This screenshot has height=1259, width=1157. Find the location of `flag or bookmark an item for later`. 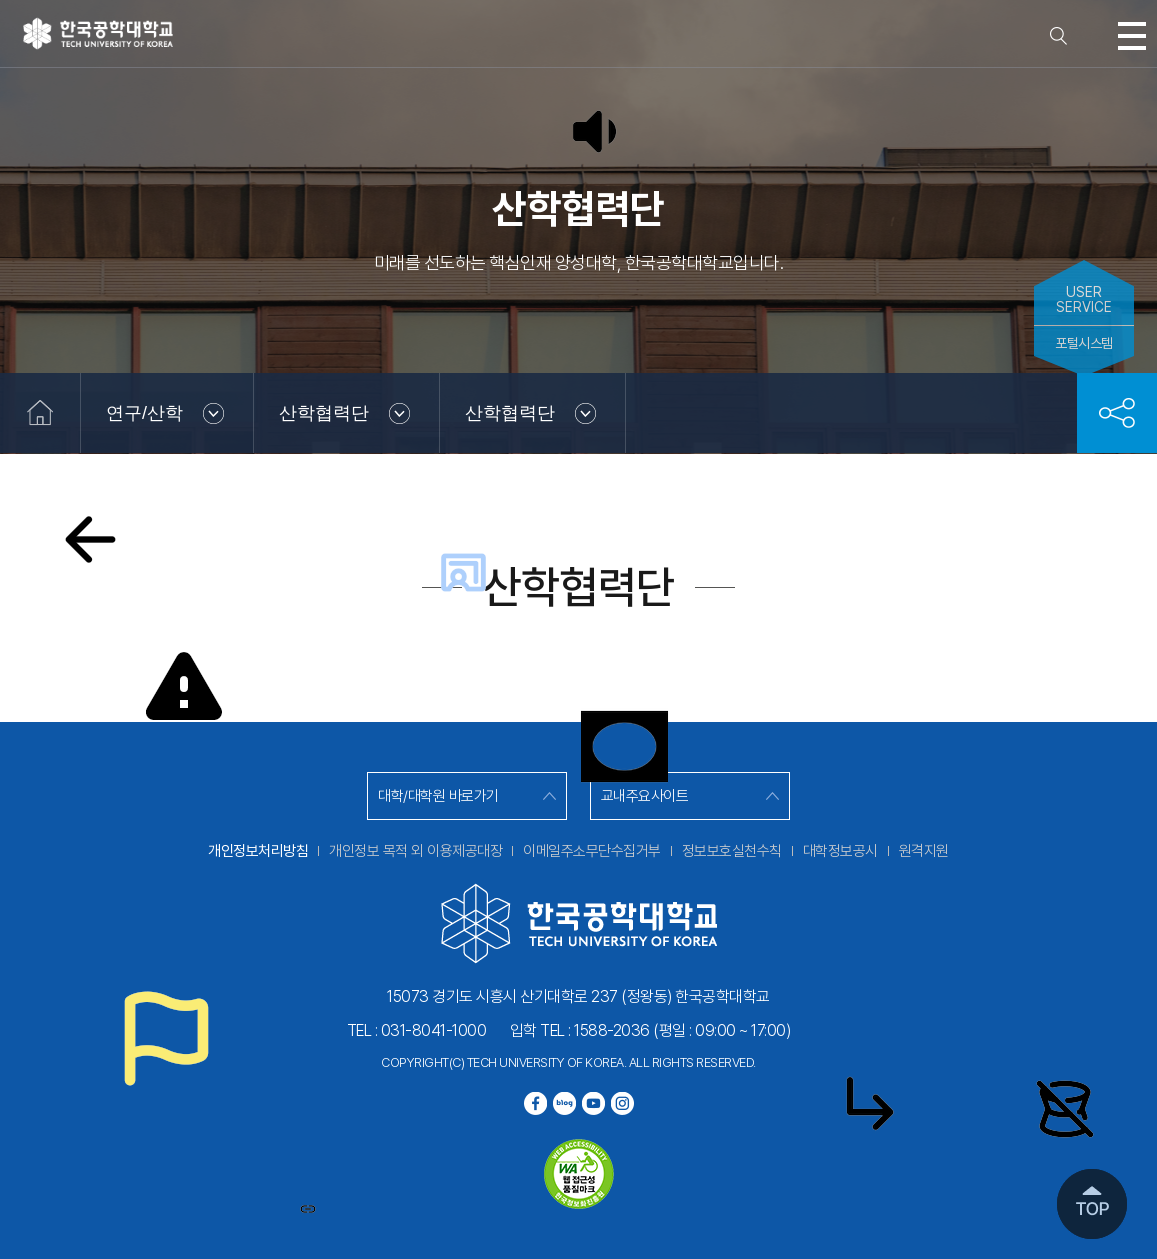

flag or bookmark an item for later is located at coordinates (166, 1038).